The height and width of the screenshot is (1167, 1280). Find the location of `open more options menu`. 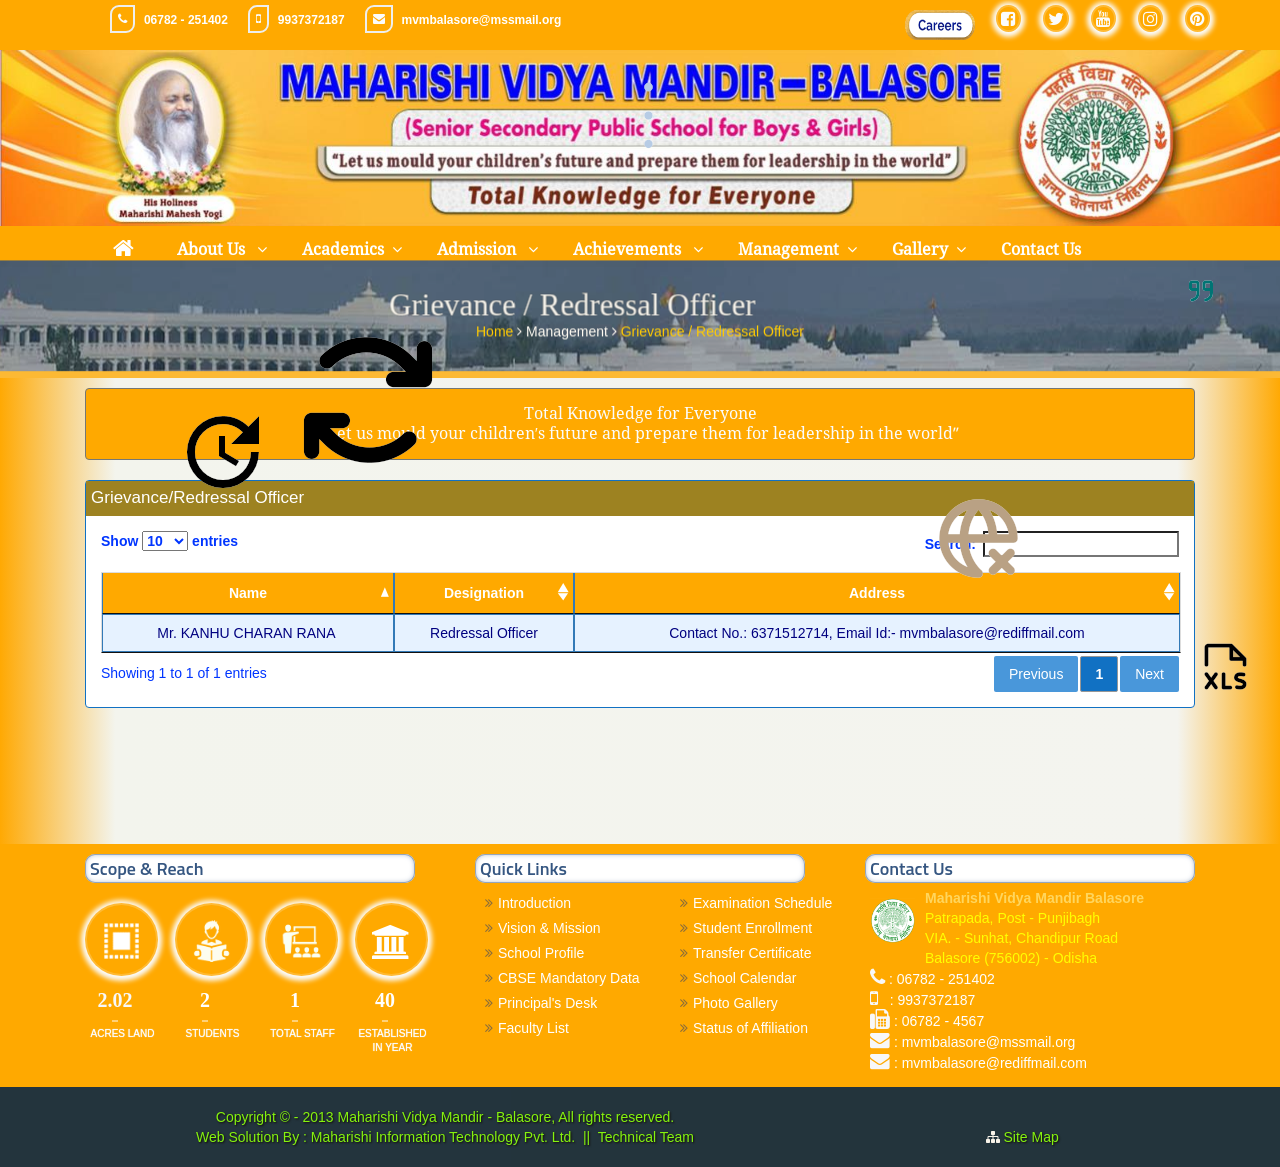

open more options menu is located at coordinates (648, 115).